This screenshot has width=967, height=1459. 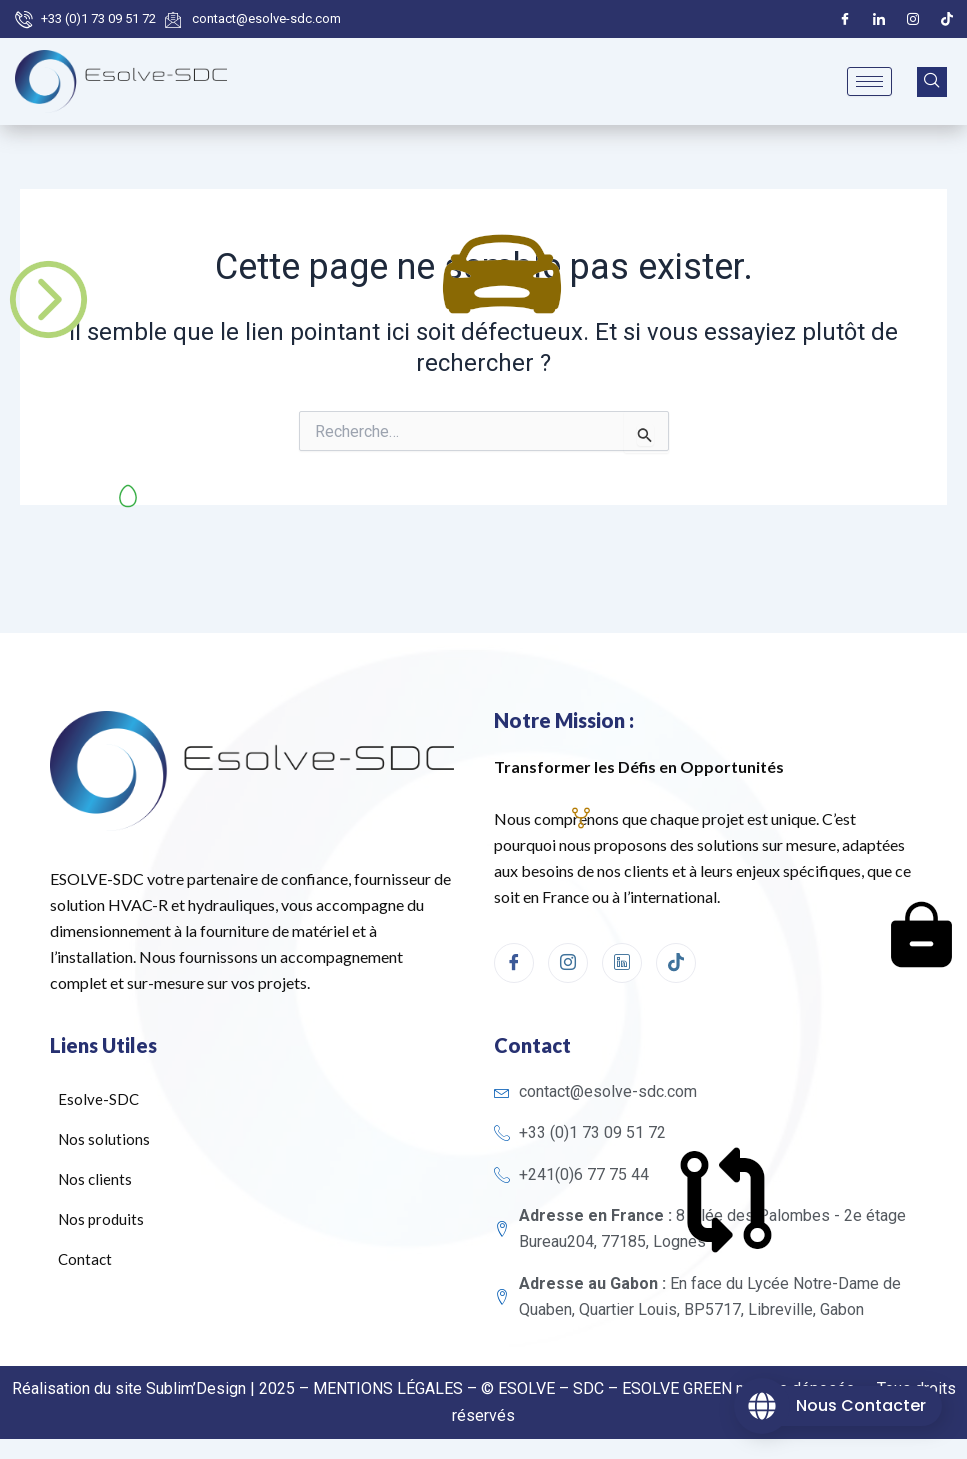 I want to click on indicates breakfast or food-related content, so click(x=128, y=496).